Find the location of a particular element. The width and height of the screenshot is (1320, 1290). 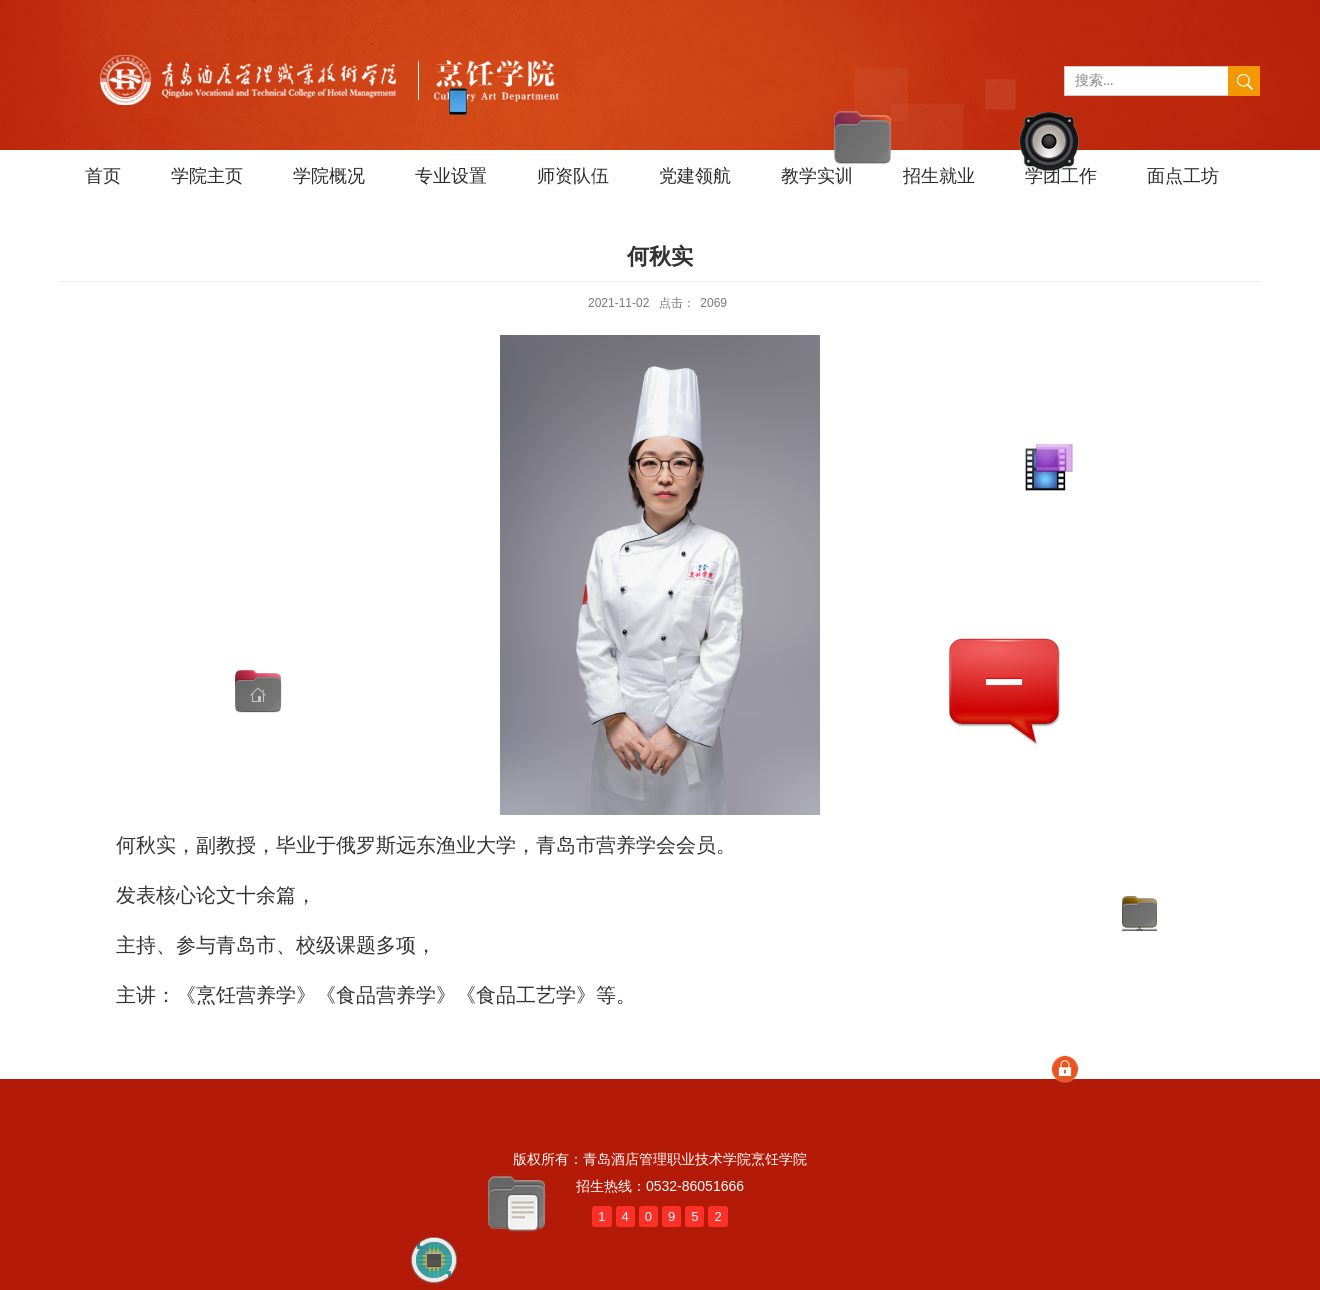

access hardware driver settings is located at coordinates (434, 1260).